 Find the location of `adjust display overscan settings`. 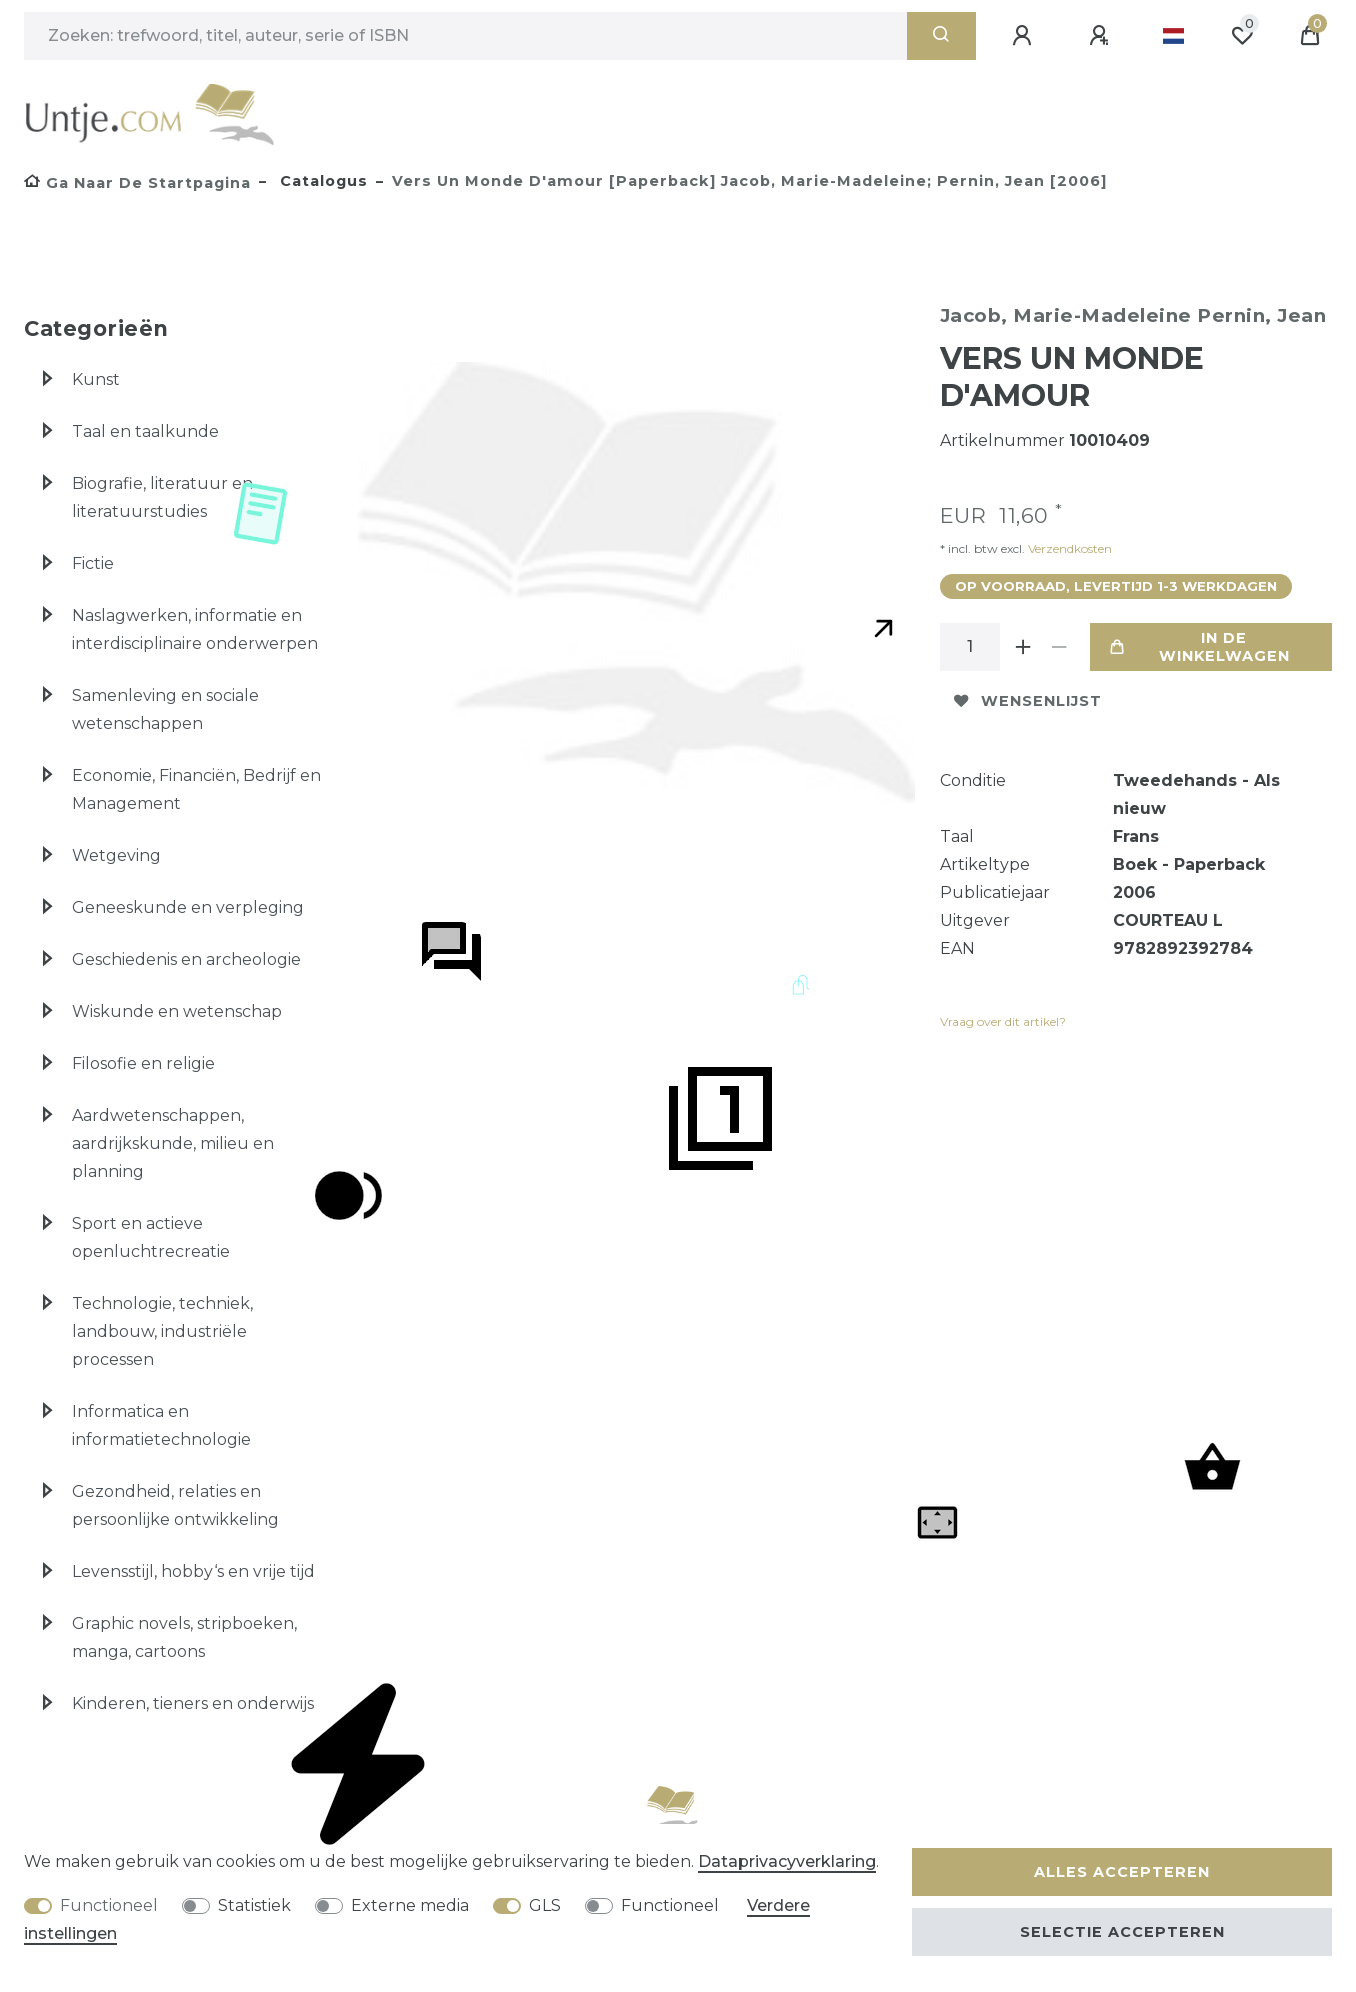

adjust display overscan settings is located at coordinates (937, 1522).